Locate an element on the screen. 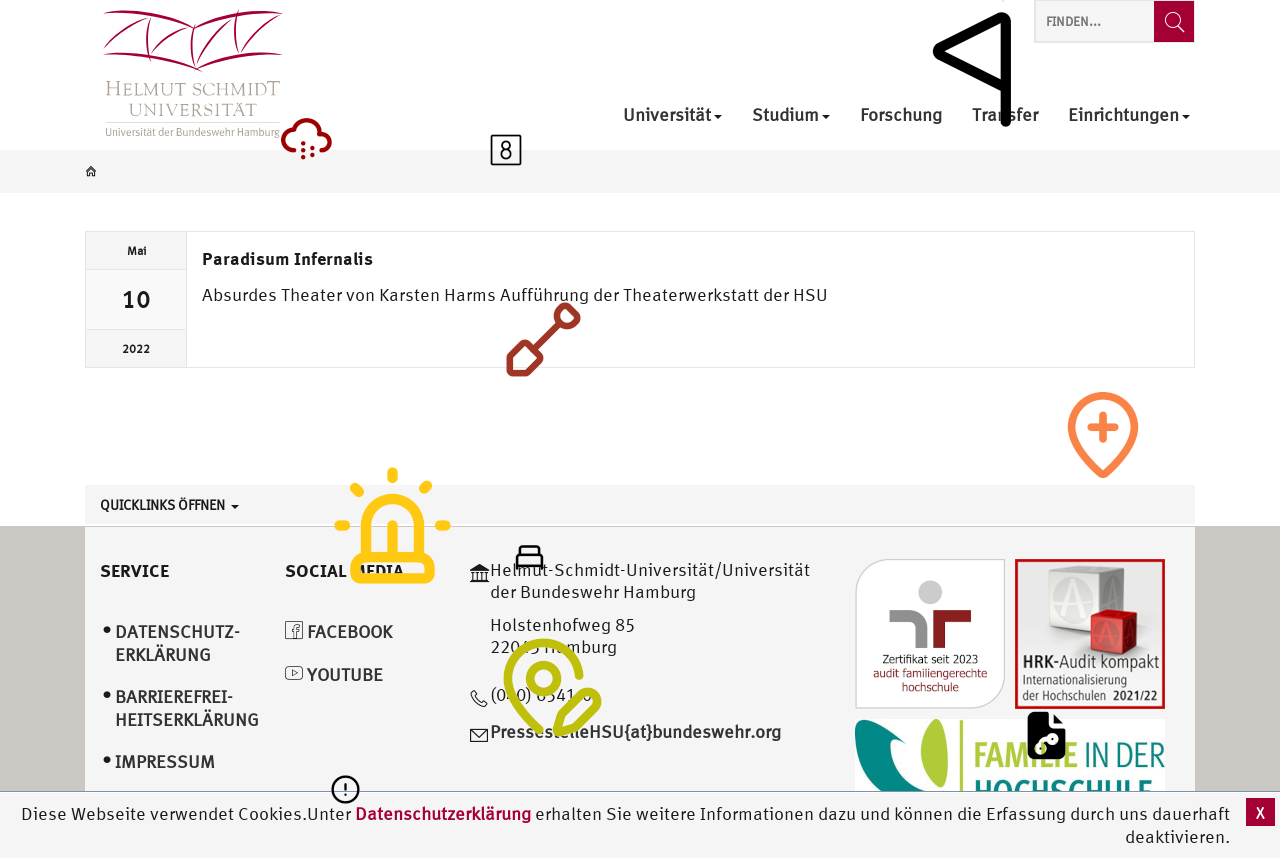 The image size is (1280, 858). select single bed accommodation is located at coordinates (529, 557).